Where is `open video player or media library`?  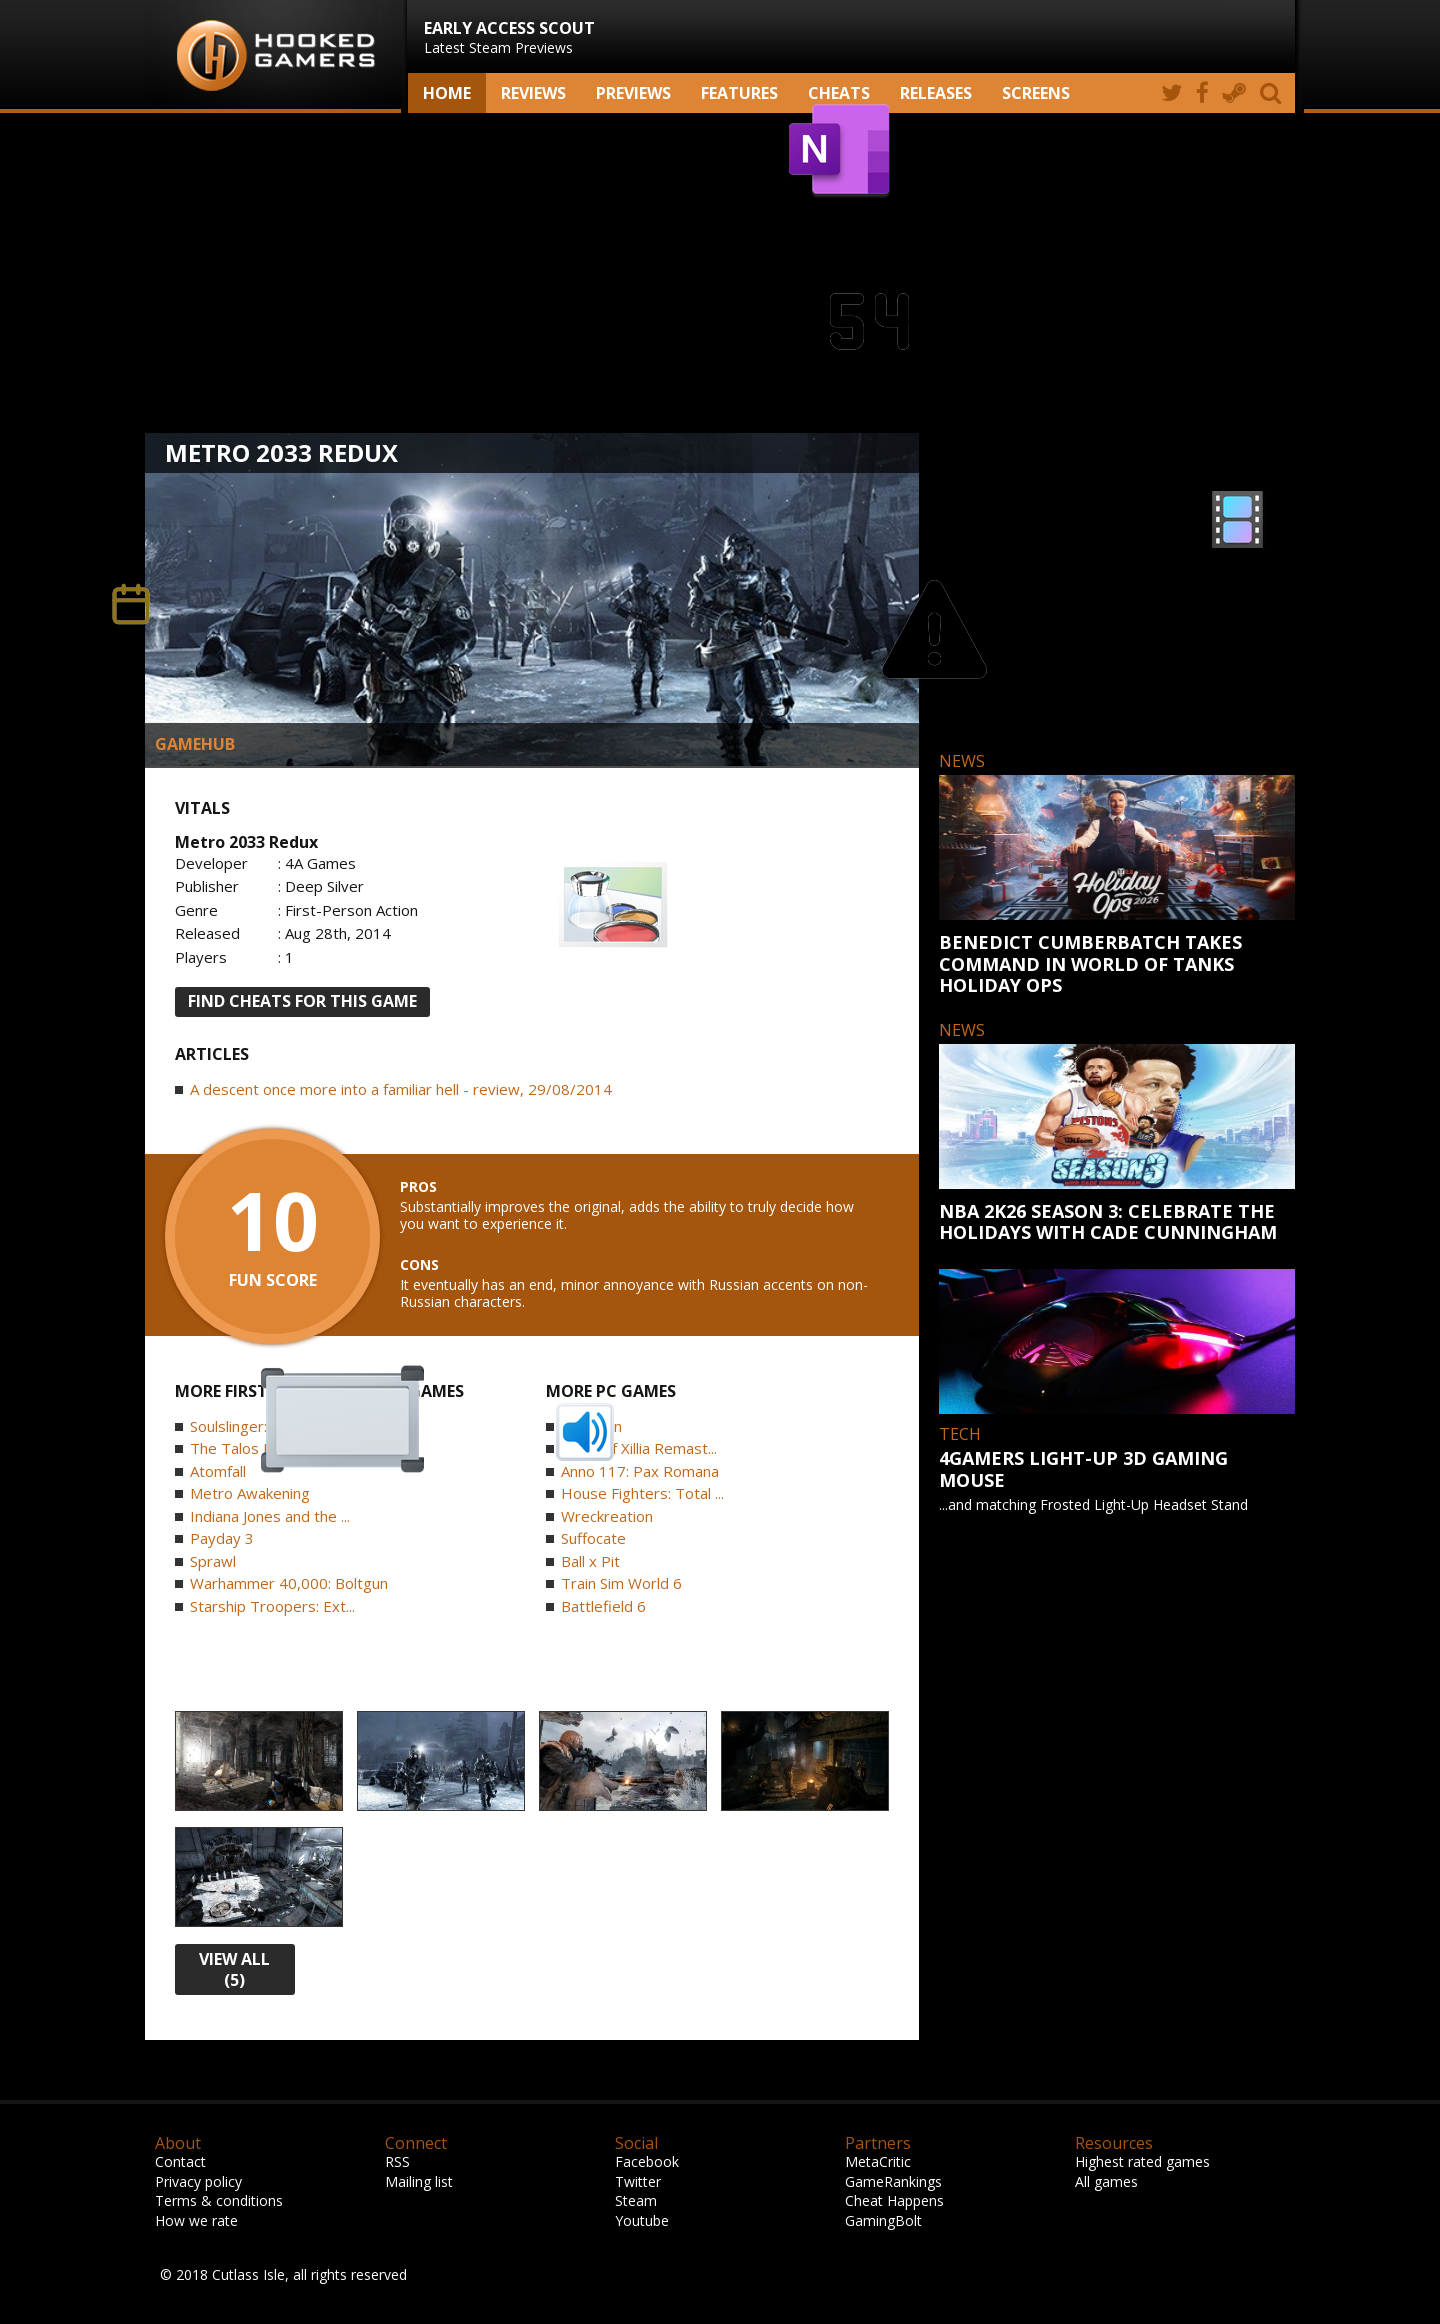
open video player or media library is located at coordinates (1237, 519).